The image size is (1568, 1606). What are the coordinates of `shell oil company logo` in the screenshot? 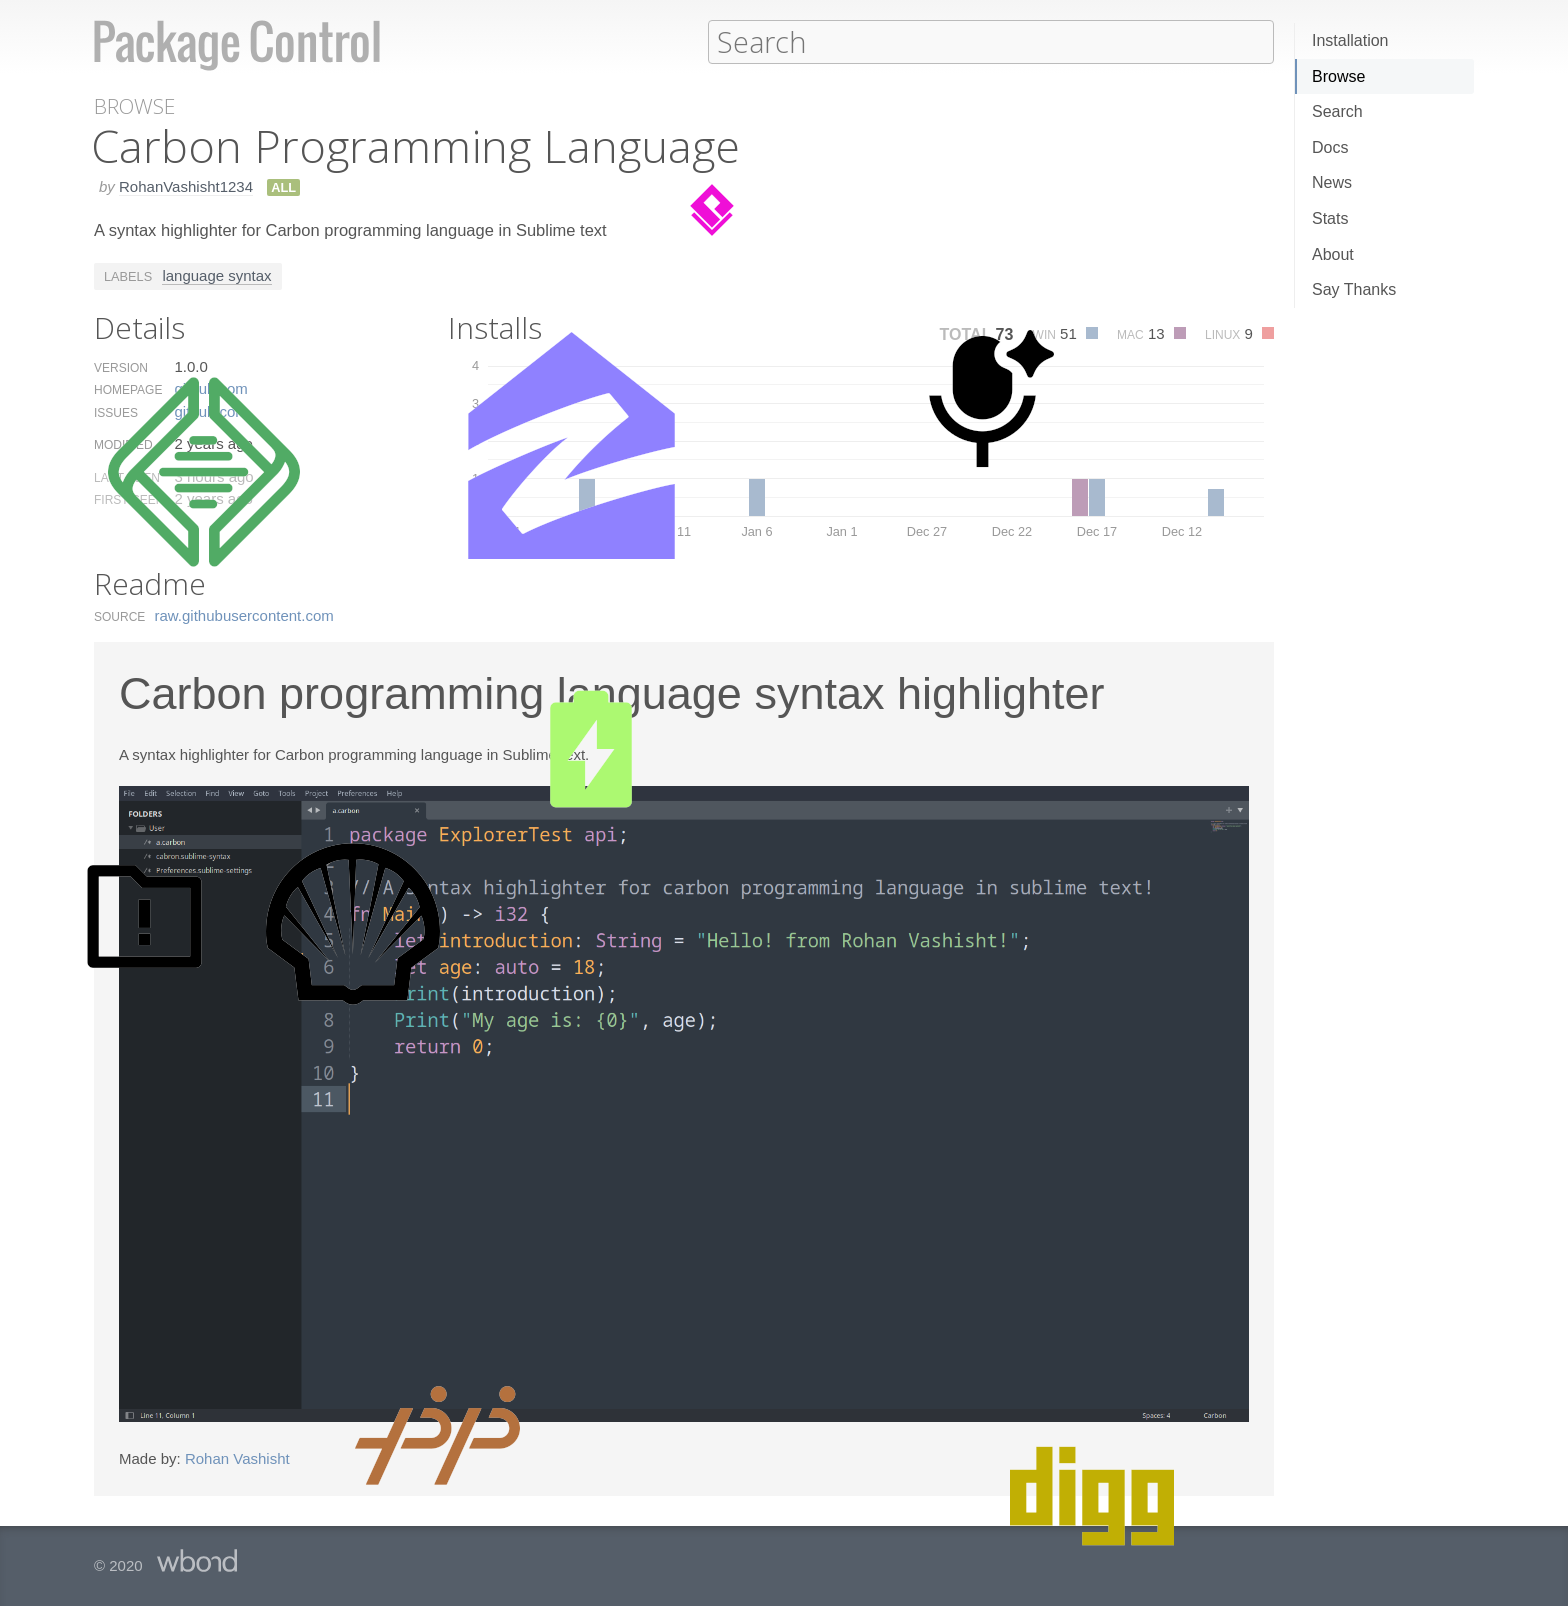 It's located at (353, 924).